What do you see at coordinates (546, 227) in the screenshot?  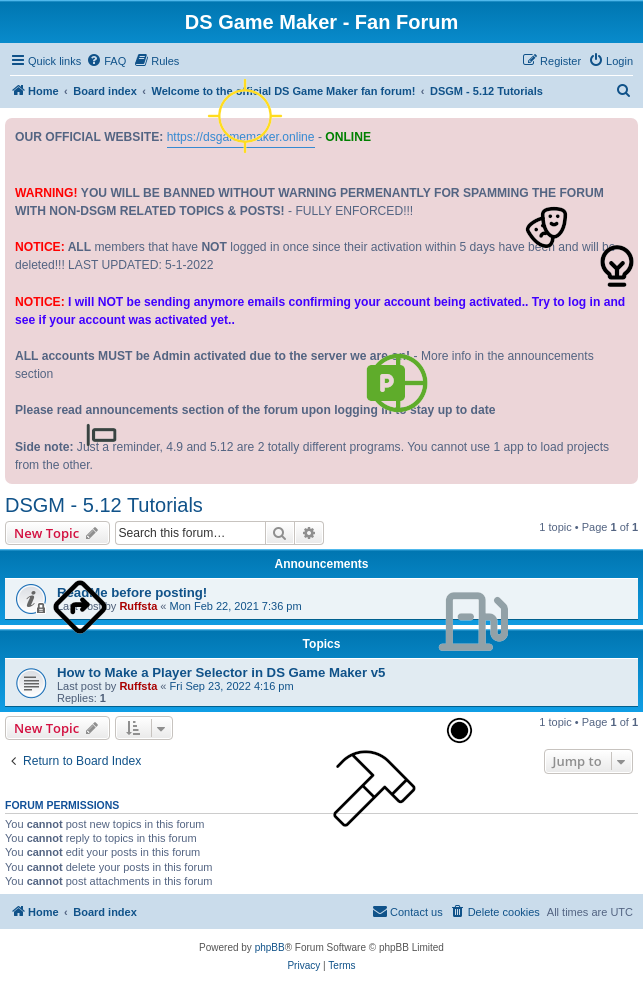 I see `access theater or entertainment content` at bounding box center [546, 227].